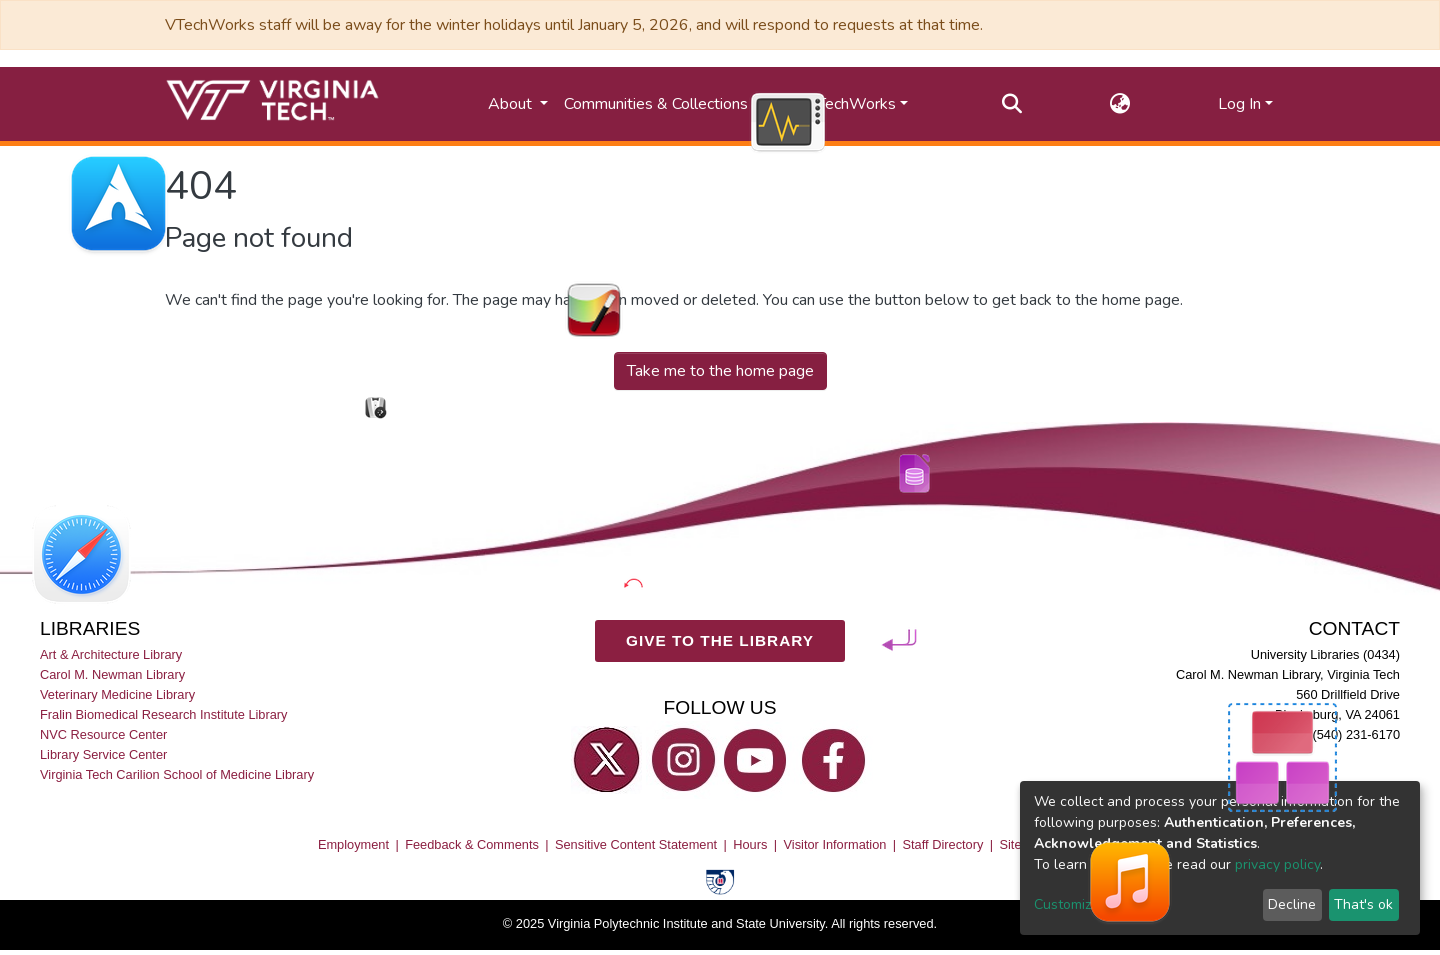 The height and width of the screenshot is (955, 1440). Describe the element at coordinates (118, 203) in the screenshot. I see `launch arch linux application` at that location.